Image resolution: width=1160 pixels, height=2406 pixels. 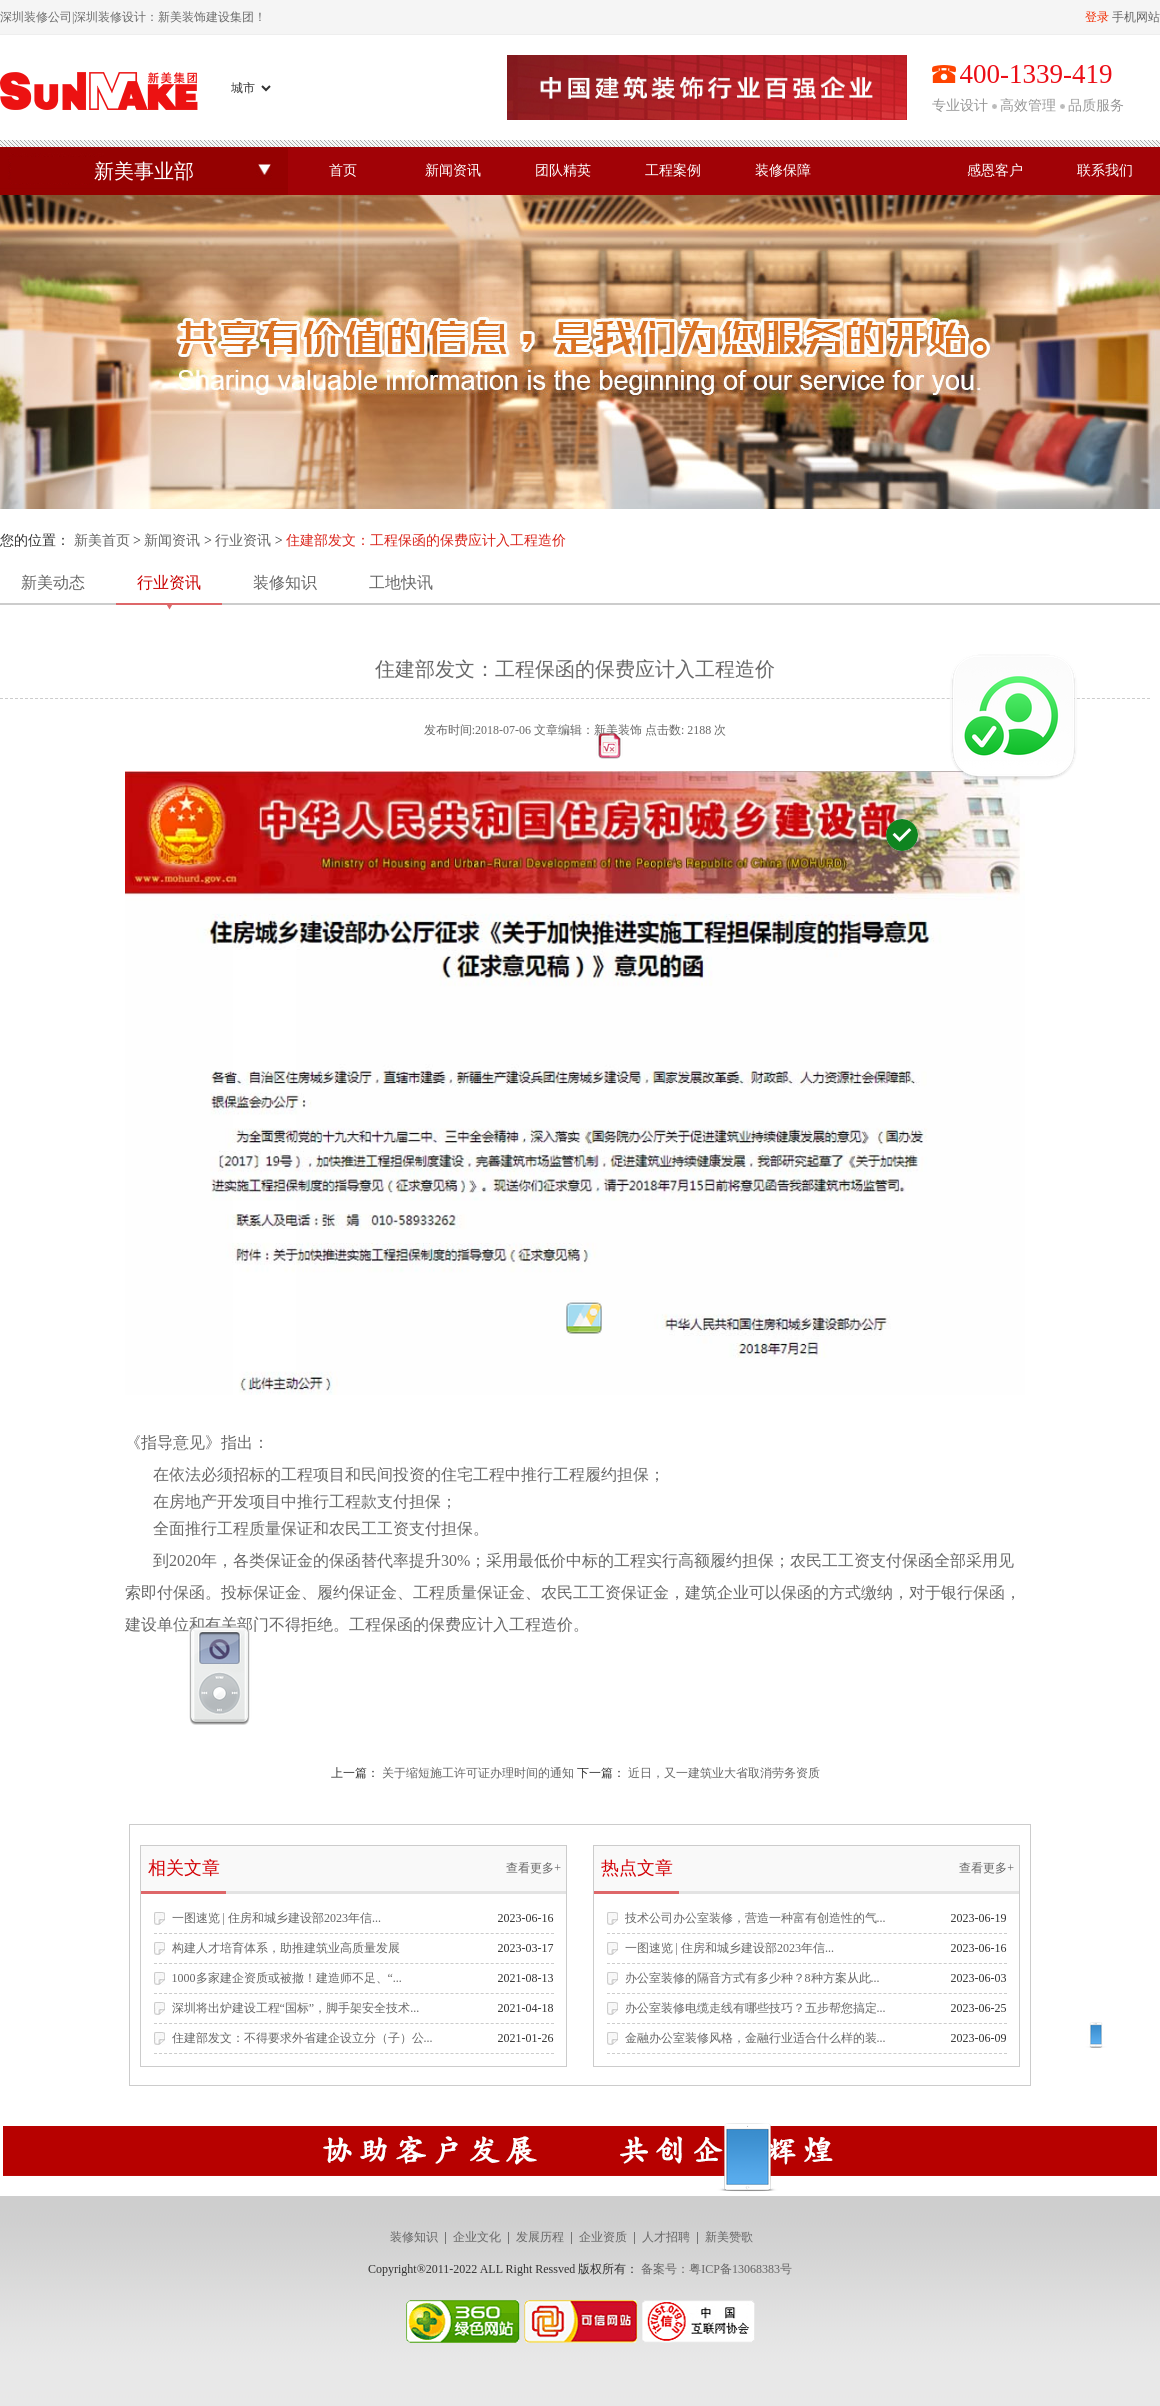 What do you see at coordinates (747, 2157) in the screenshot?
I see `iPad device icon for system identification` at bounding box center [747, 2157].